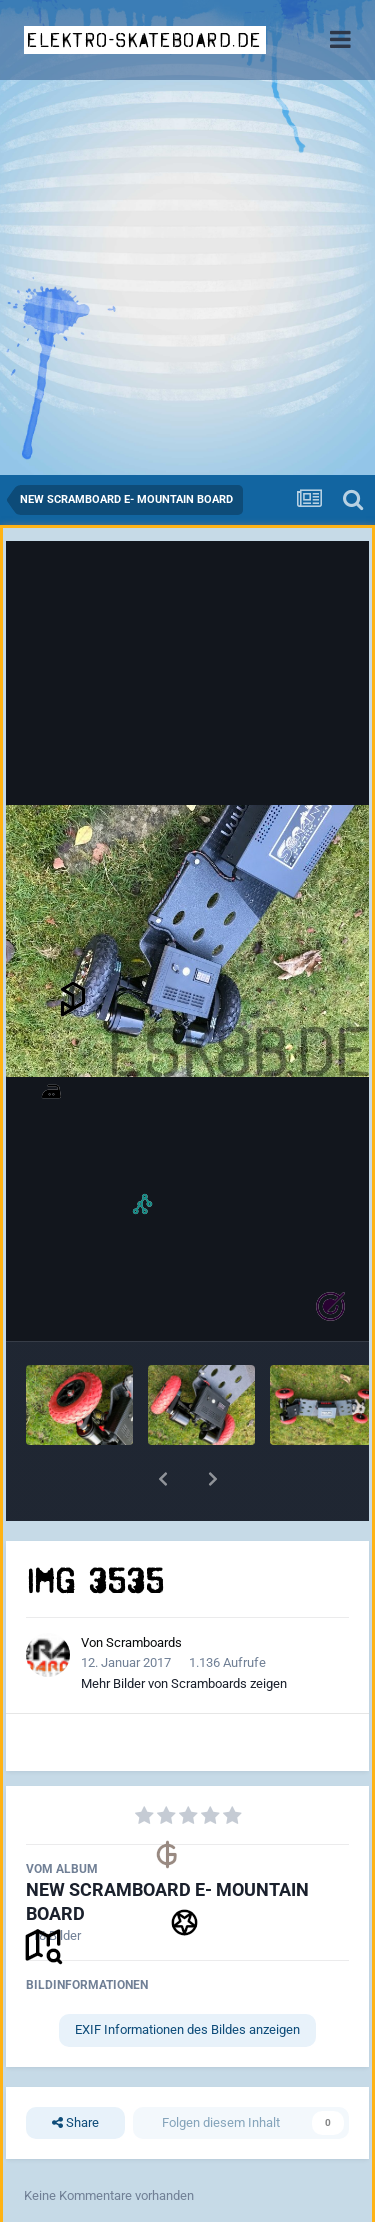 The image size is (375, 2222). What do you see at coordinates (167, 1854) in the screenshot?
I see `indicates paraguayan guaraní currency` at bounding box center [167, 1854].